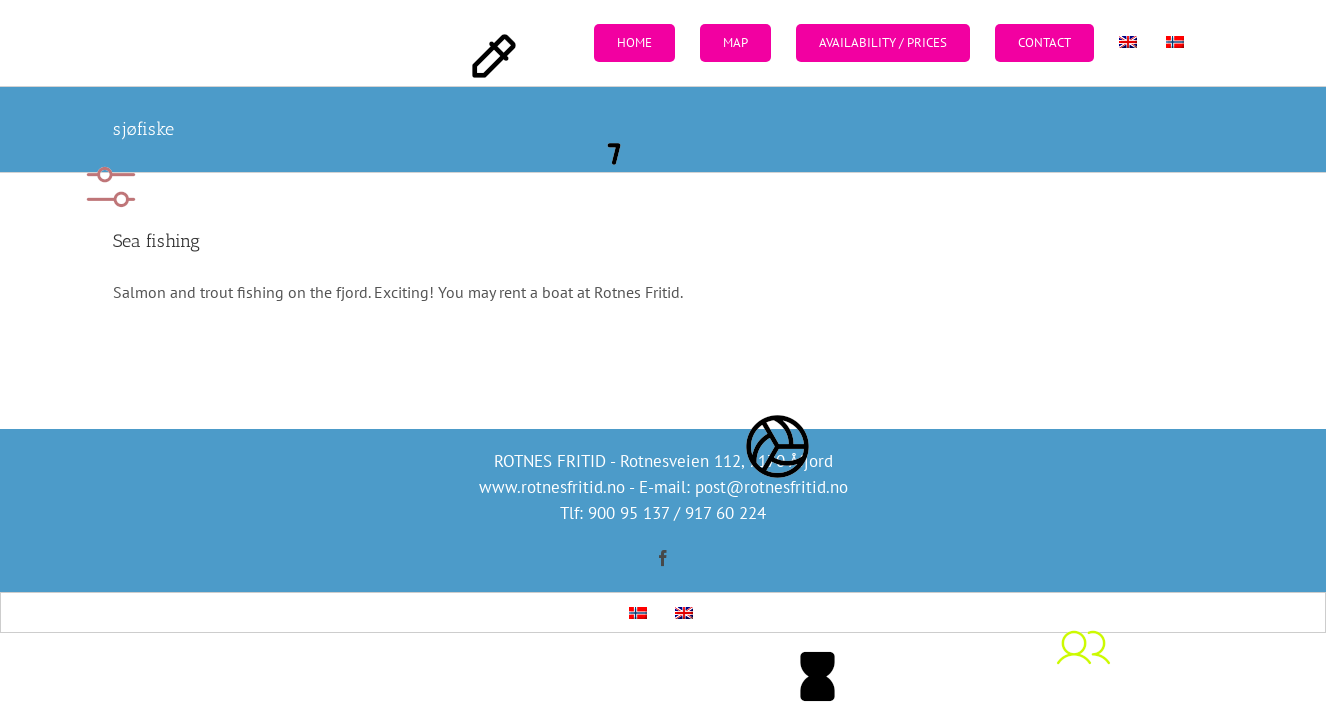 This screenshot has height=720, width=1326. What do you see at coordinates (494, 56) in the screenshot?
I see `select a color from the canvas` at bounding box center [494, 56].